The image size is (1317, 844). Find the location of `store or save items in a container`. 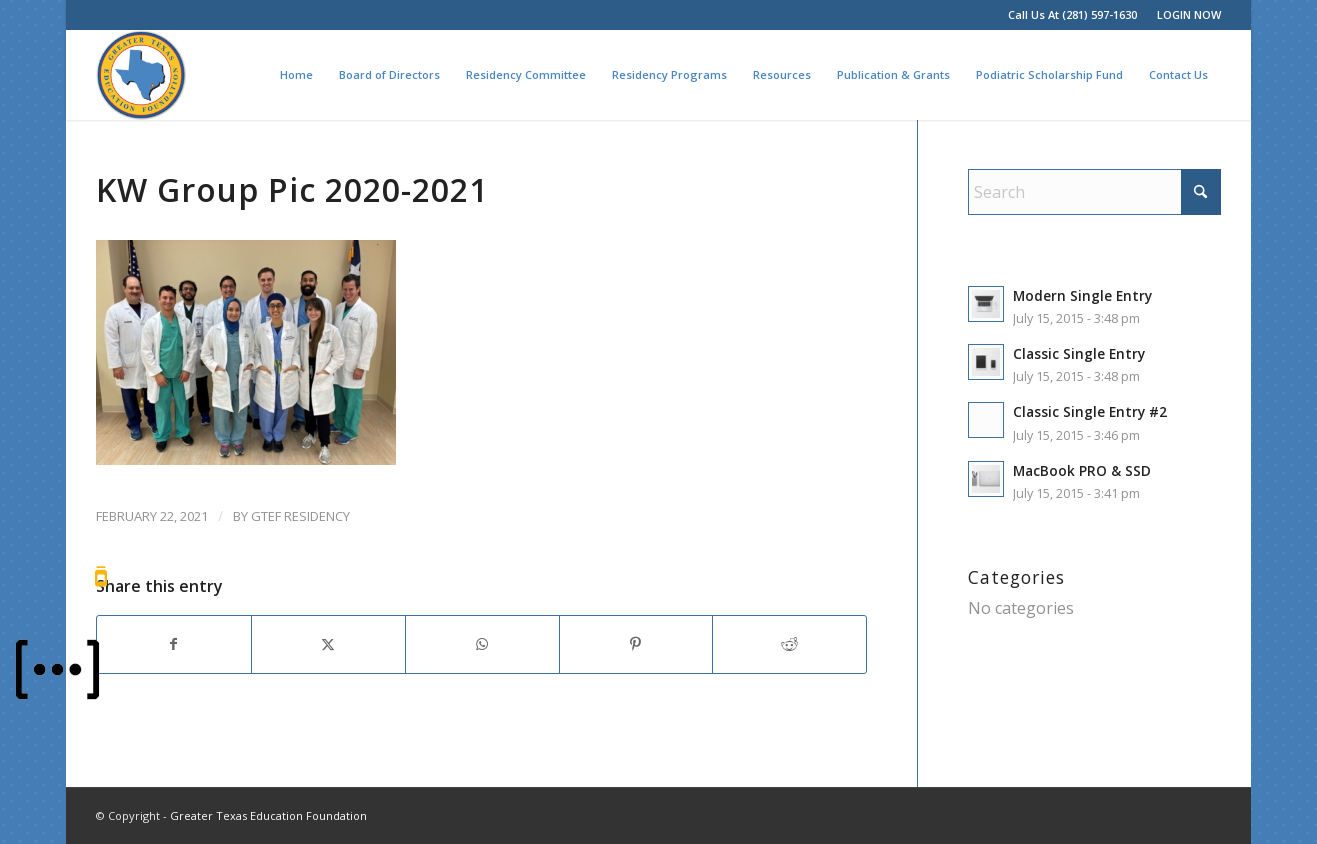

store or save items in a container is located at coordinates (101, 577).